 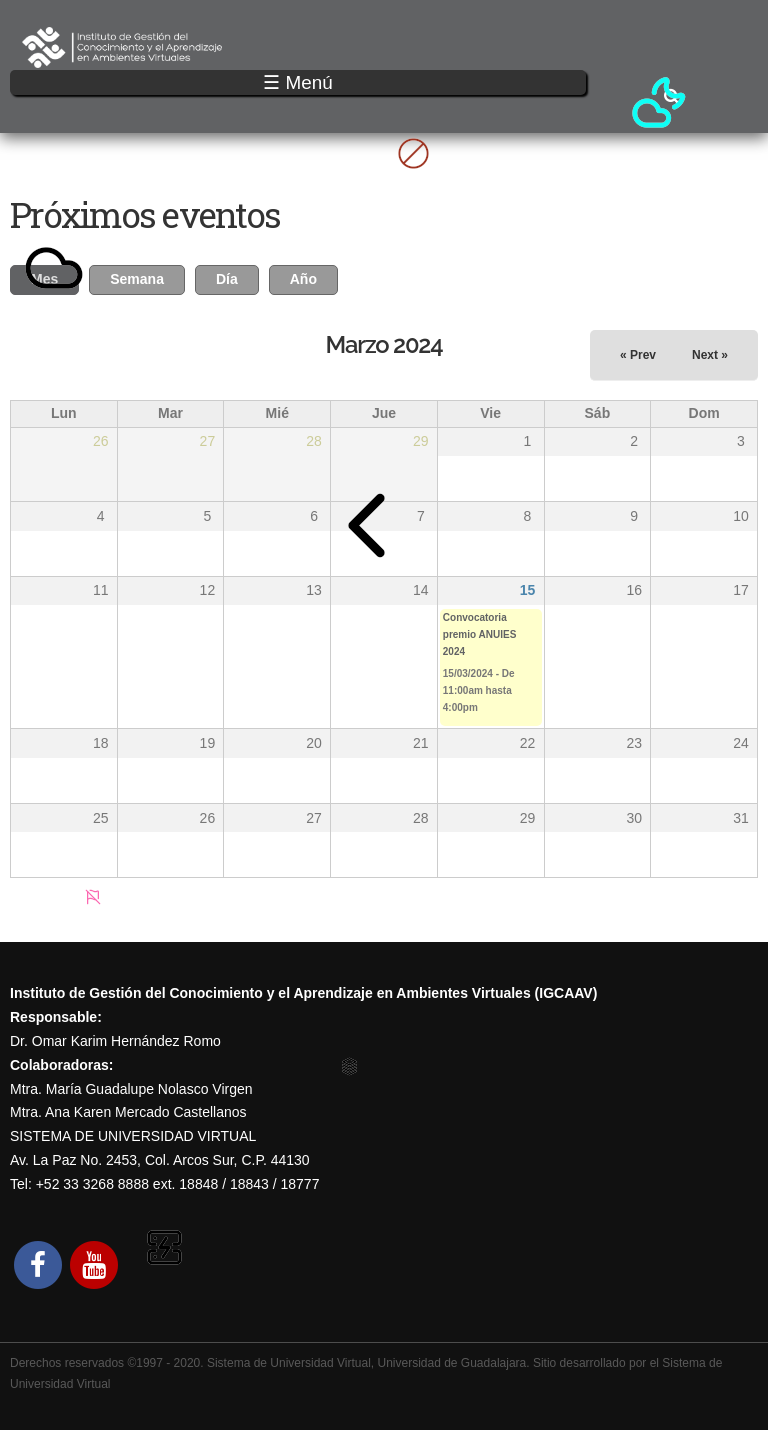 I want to click on indicates a blocked or prohibited action, so click(x=413, y=153).